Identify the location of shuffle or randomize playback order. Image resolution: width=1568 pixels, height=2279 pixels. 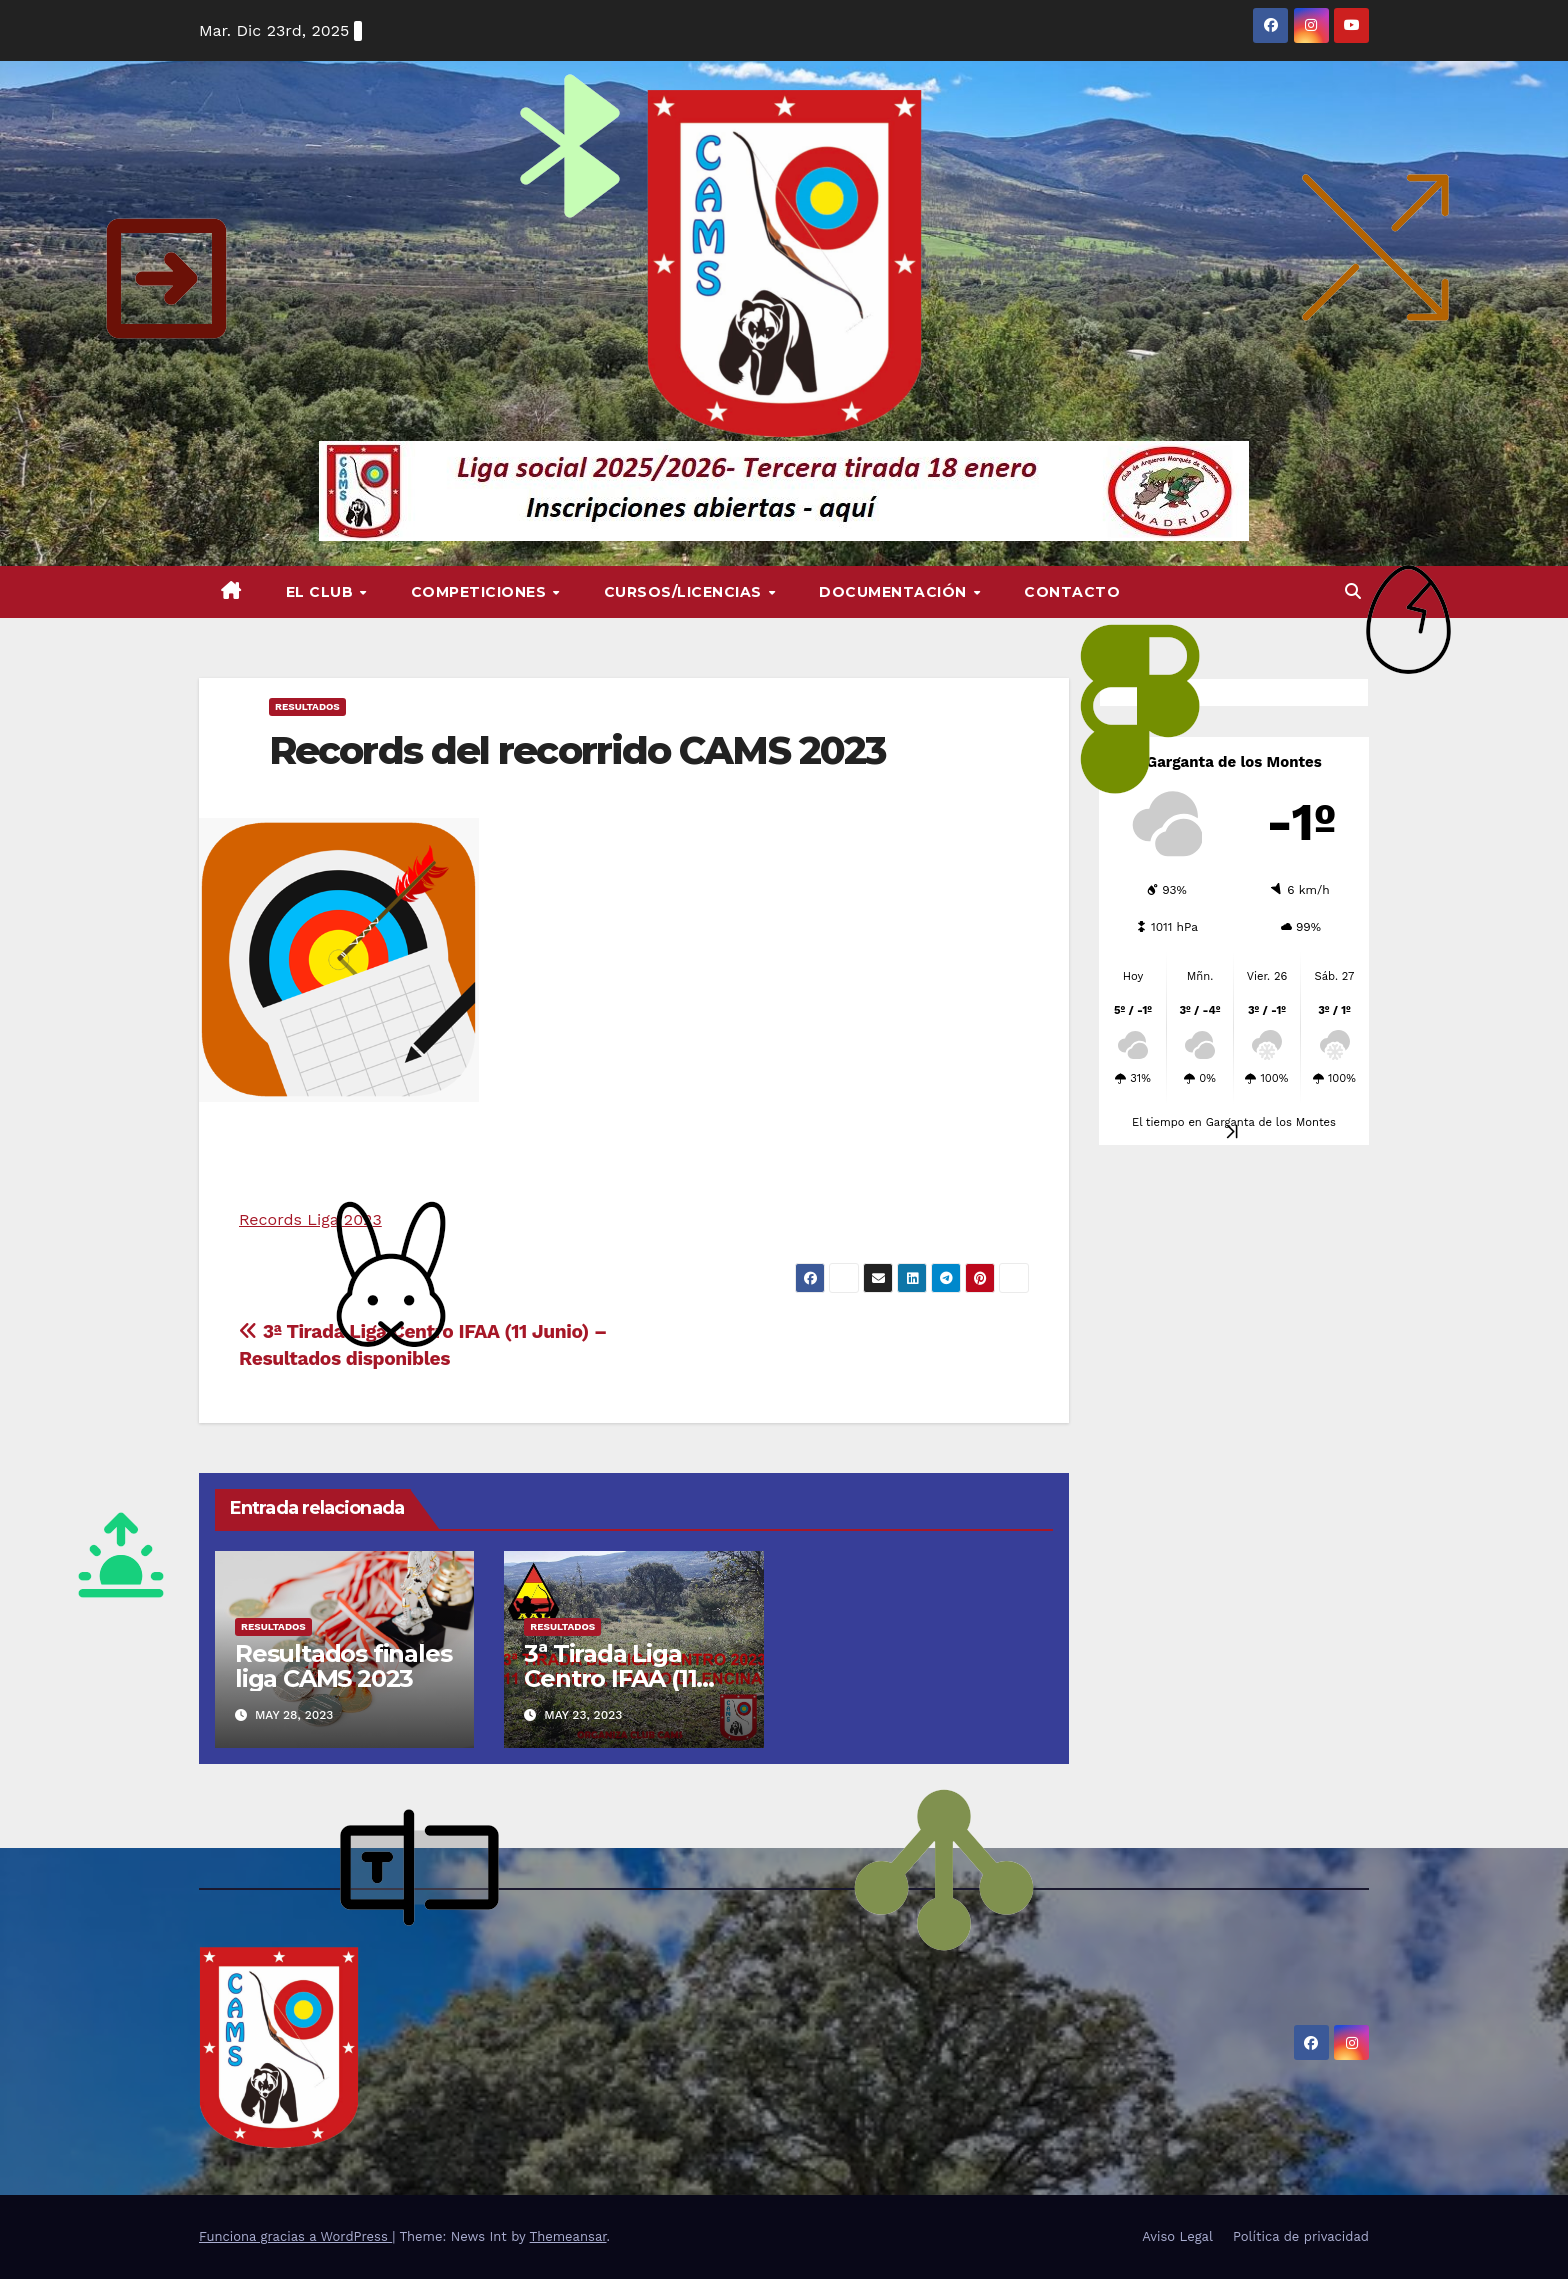
(1375, 247).